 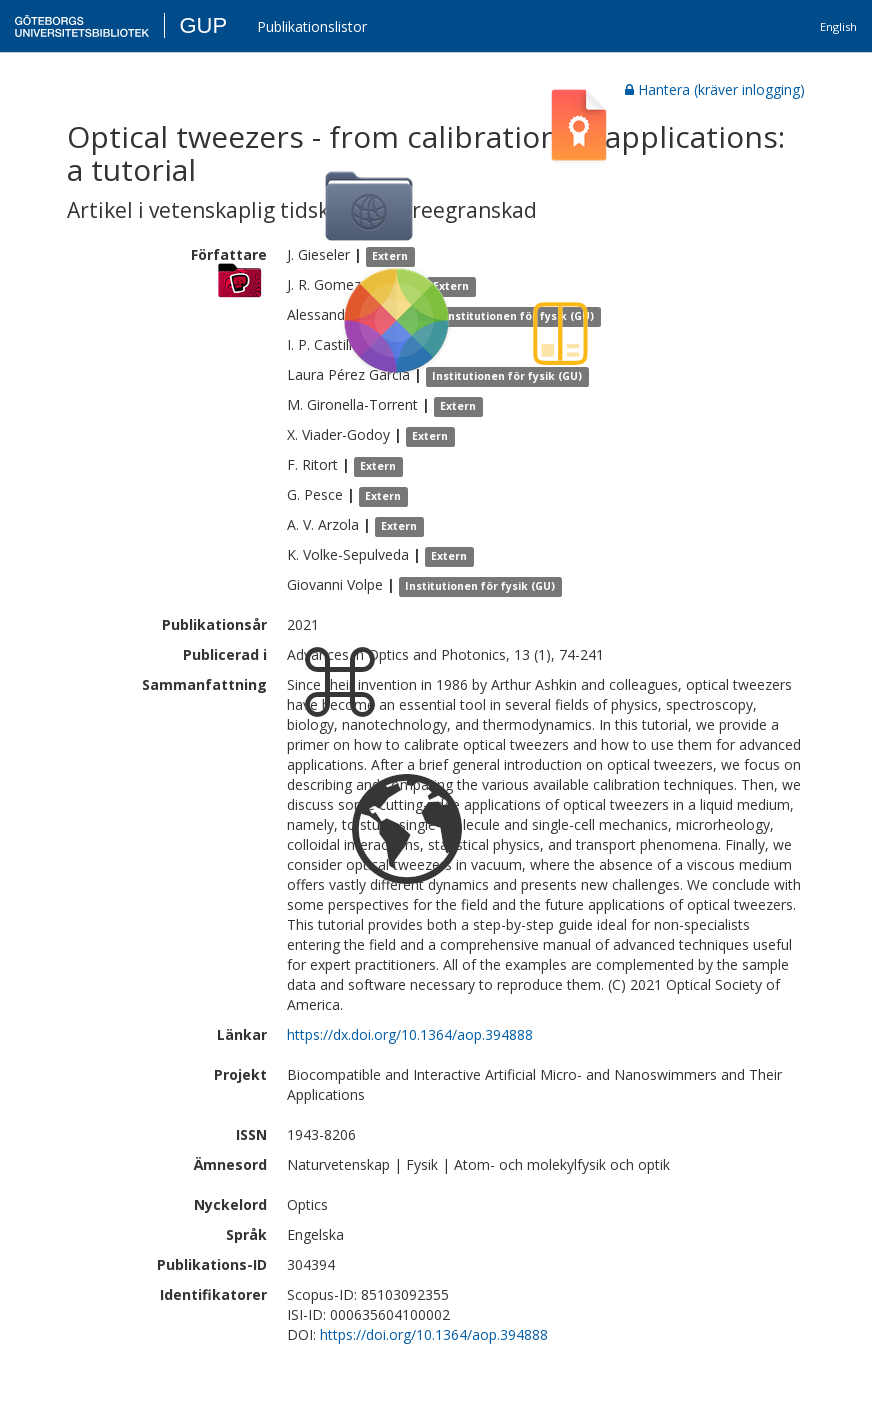 I want to click on open the packages app, so click(x=562, y=331).